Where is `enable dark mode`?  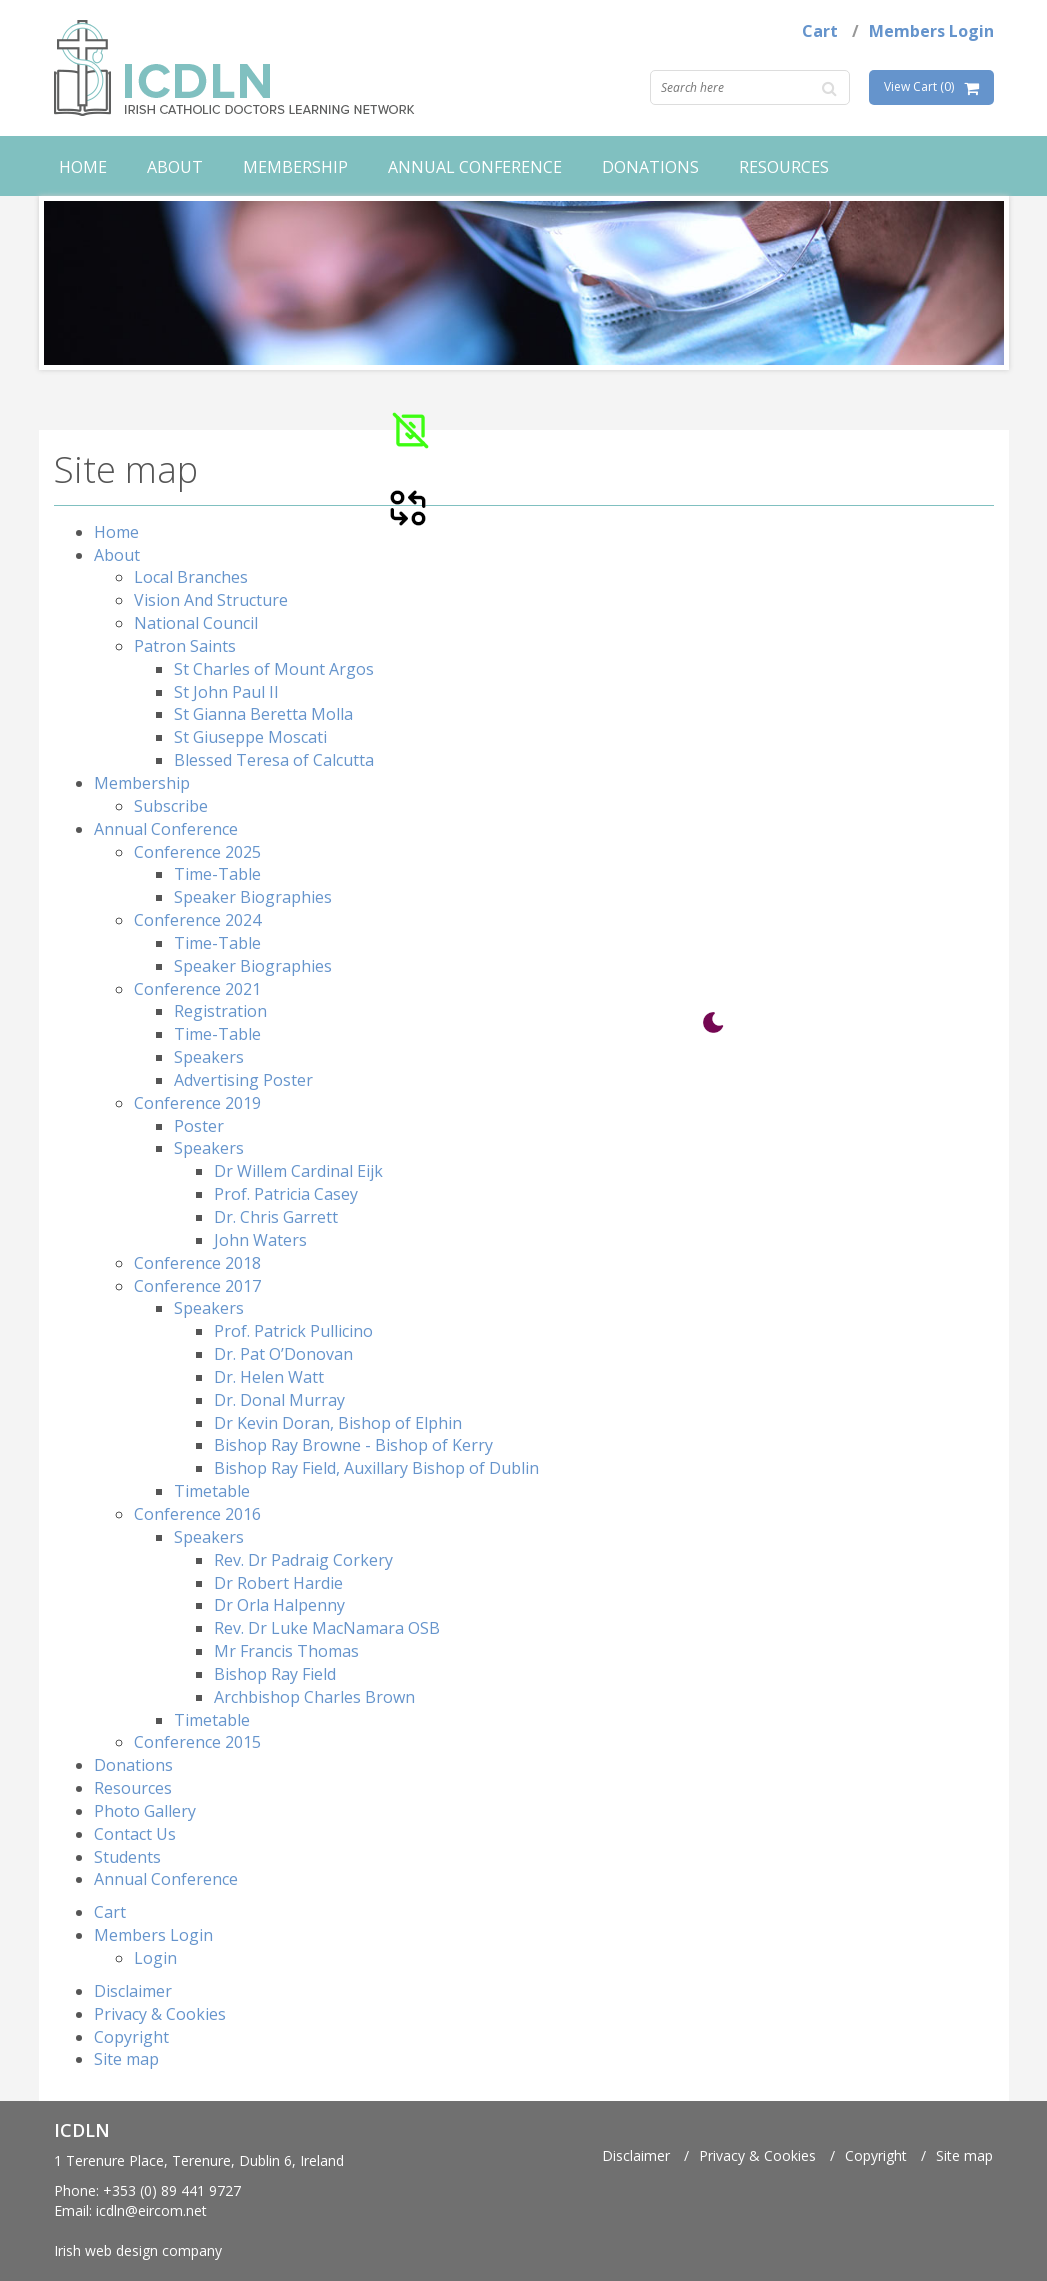 enable dark mode is located at coordinates (713, 1022).